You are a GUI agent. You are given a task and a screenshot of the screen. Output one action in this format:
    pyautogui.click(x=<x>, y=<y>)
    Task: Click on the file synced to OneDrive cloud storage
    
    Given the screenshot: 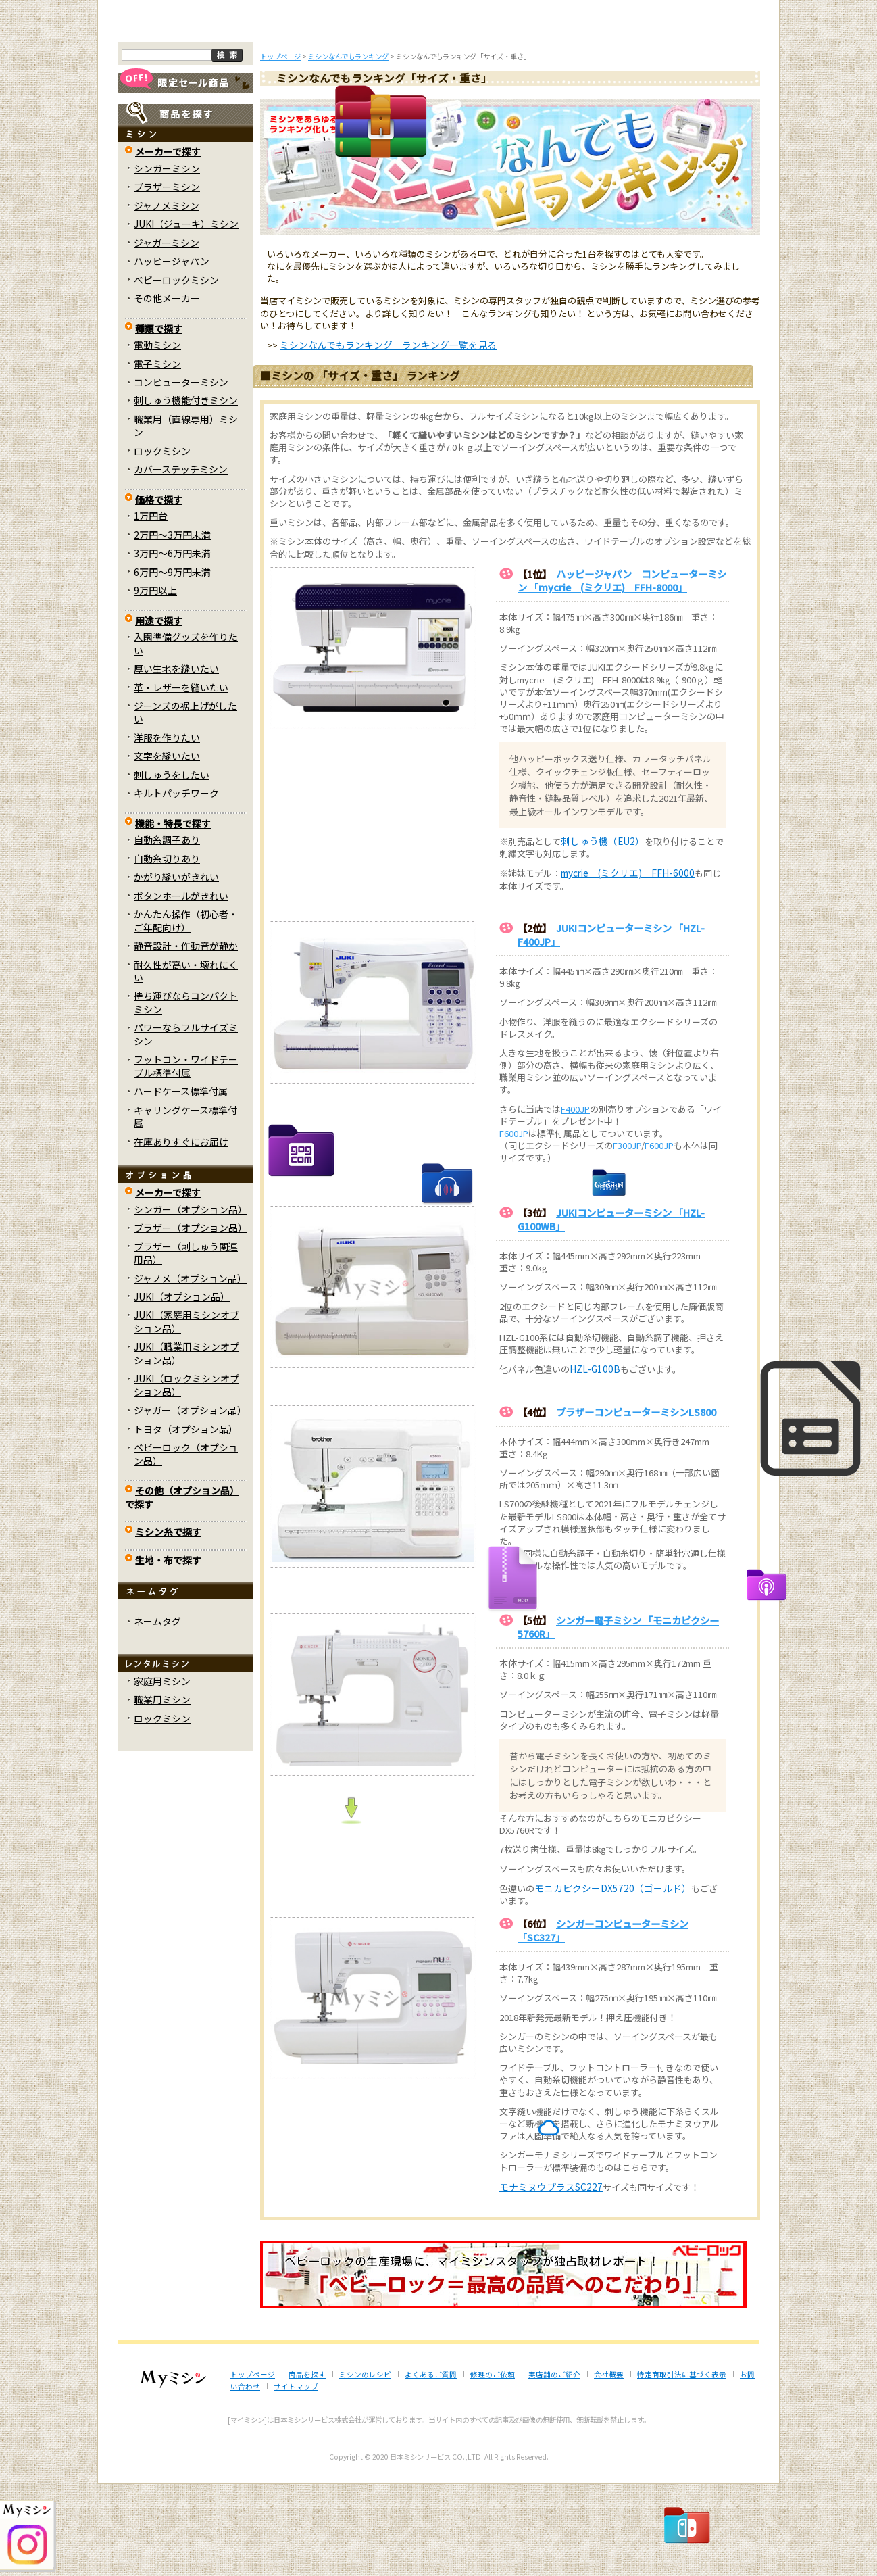 What is the action you would take?
    pyautogui.click(x=549, y=2129)
    